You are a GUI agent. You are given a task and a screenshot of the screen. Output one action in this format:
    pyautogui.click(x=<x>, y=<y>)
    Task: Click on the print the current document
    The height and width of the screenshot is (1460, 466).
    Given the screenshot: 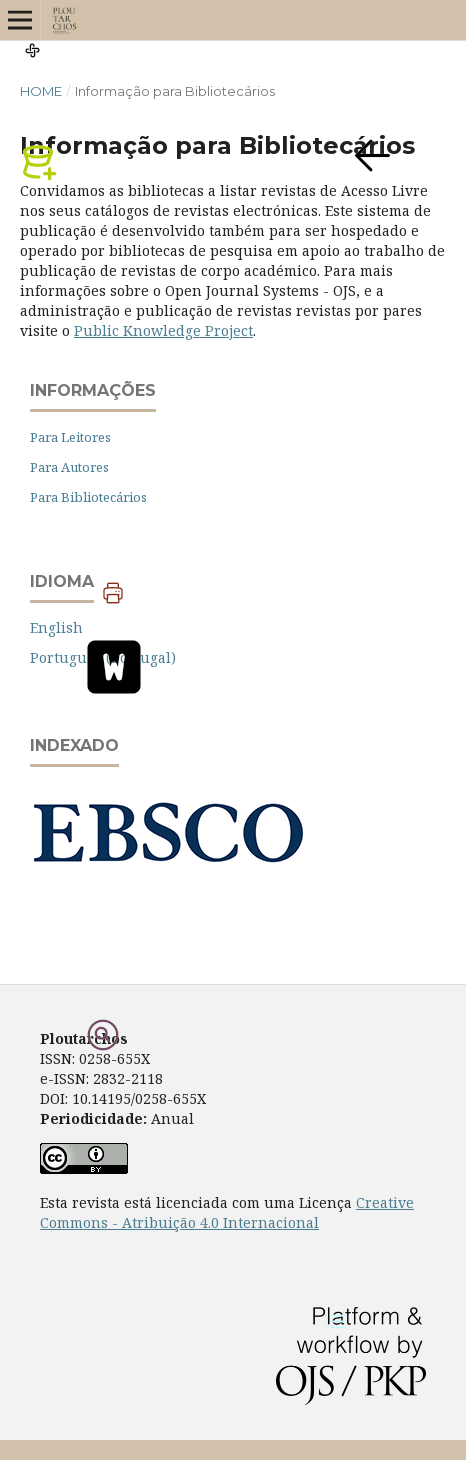 What is the action you would take?
    pyautogui.click(x=113, y=593)
    